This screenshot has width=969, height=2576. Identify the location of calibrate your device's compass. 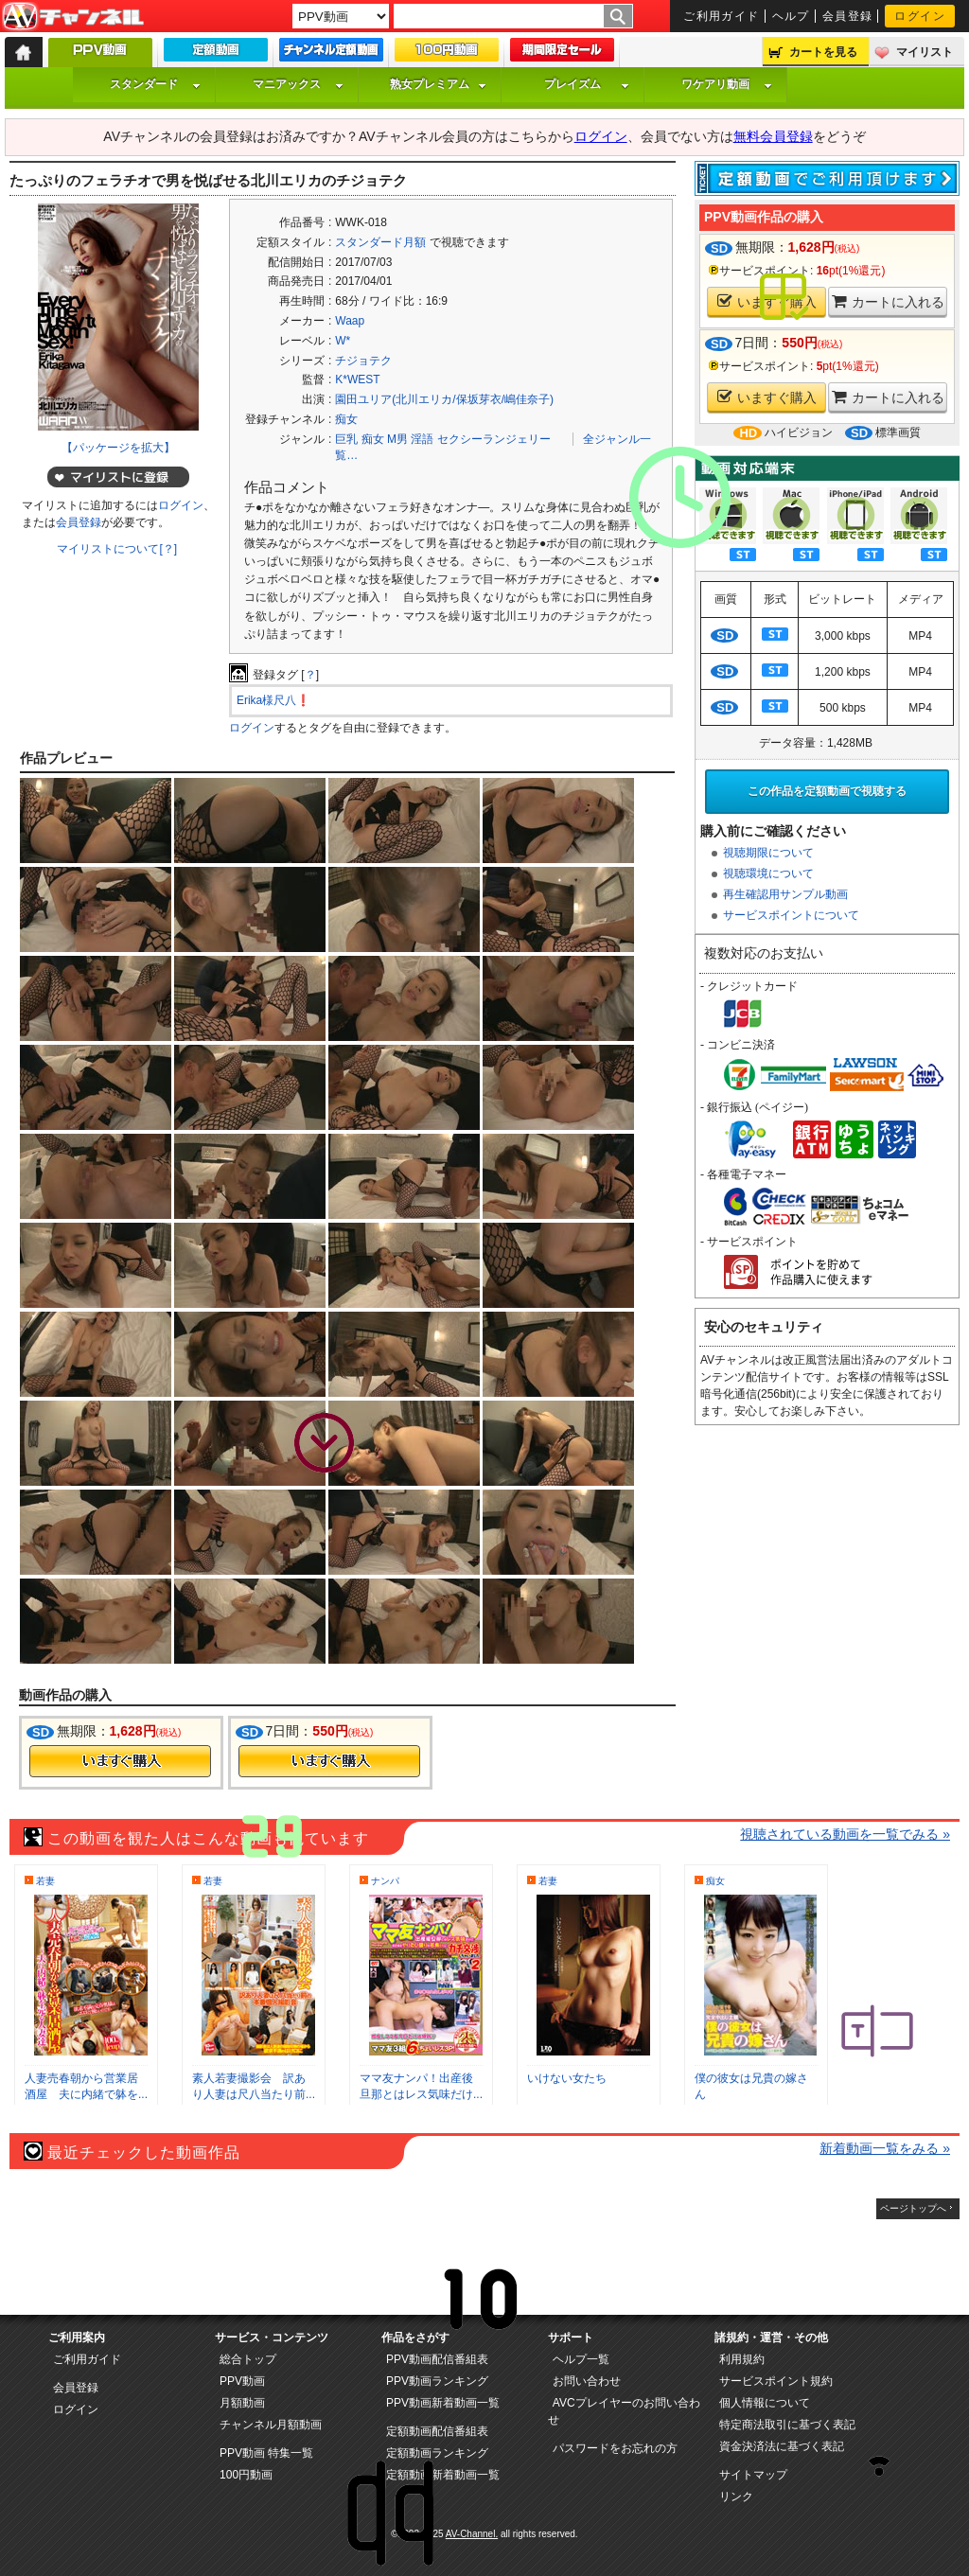
(879, 2466).